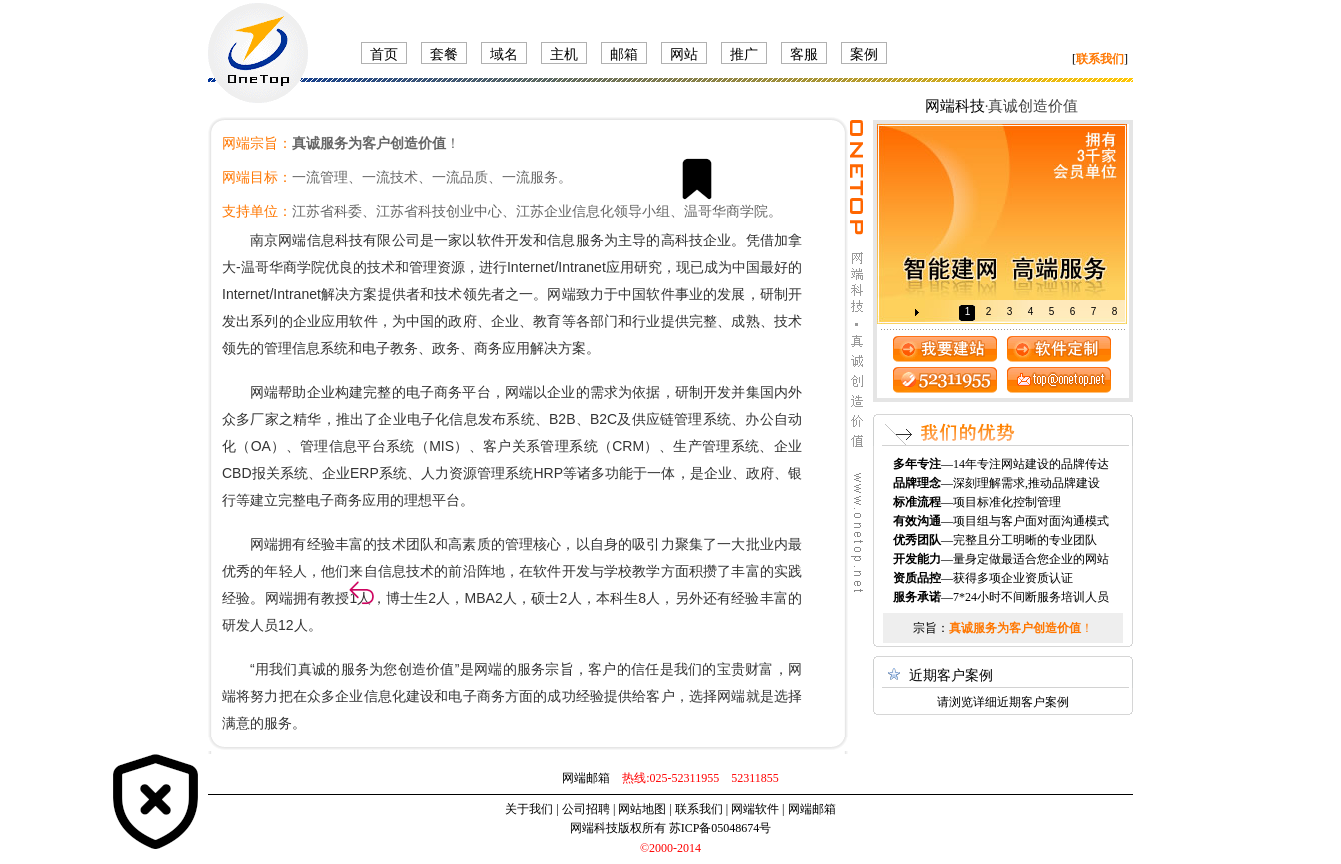 This screenshot has height=864, width=1341. What do you see at coordinates (361, 593) in the screenshot?
I see `undo the last action` at bounding box center [361, 593].